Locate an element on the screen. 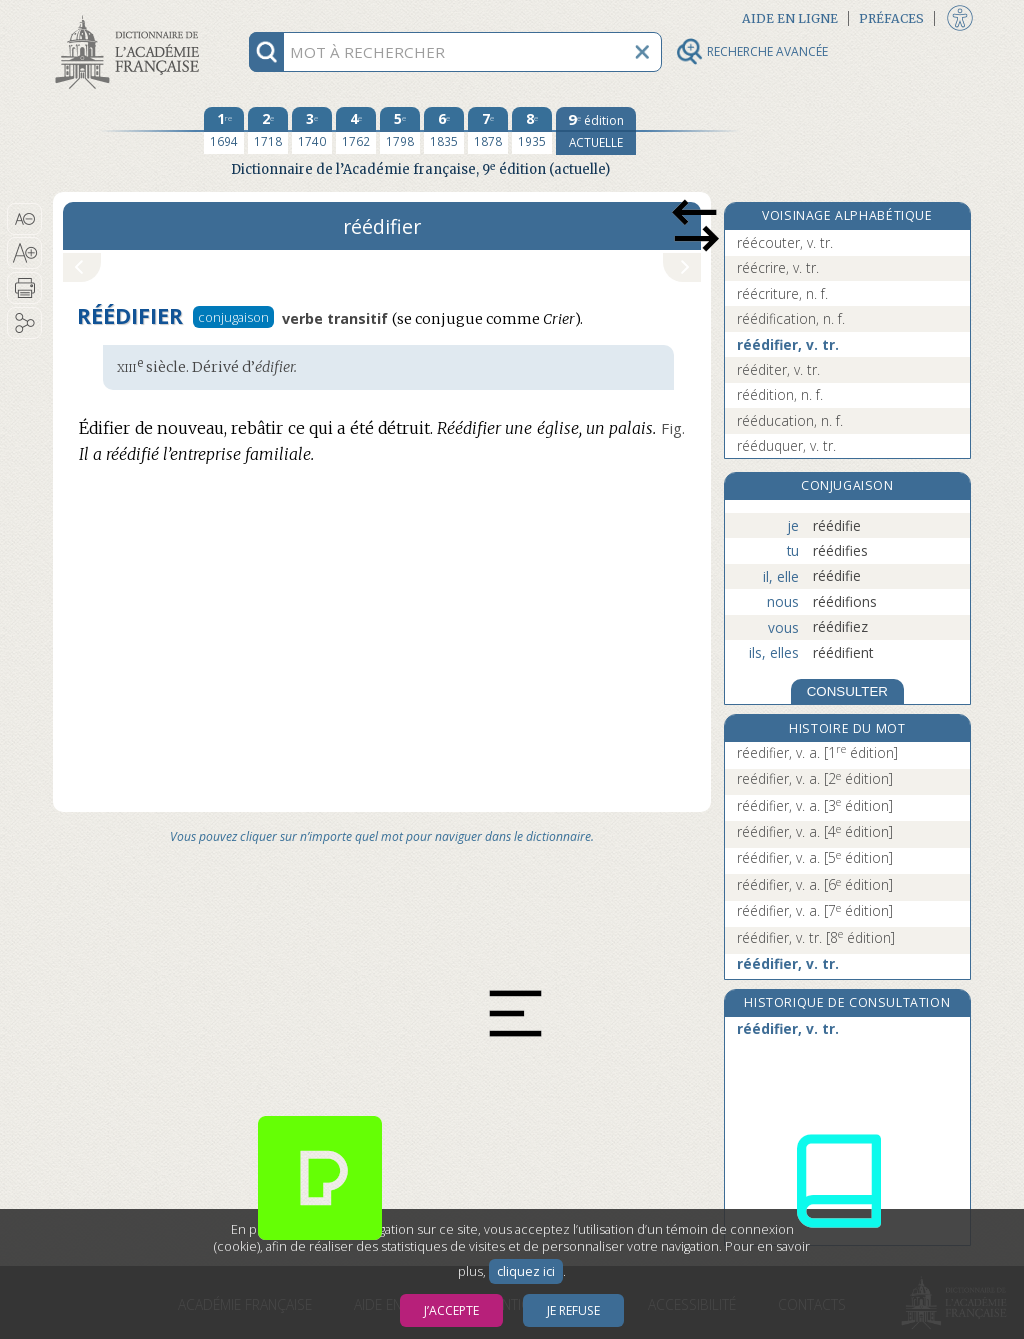 This screenshot has width=1024, height=1339. open your library or reading list is located at coordinates (839, 1181).